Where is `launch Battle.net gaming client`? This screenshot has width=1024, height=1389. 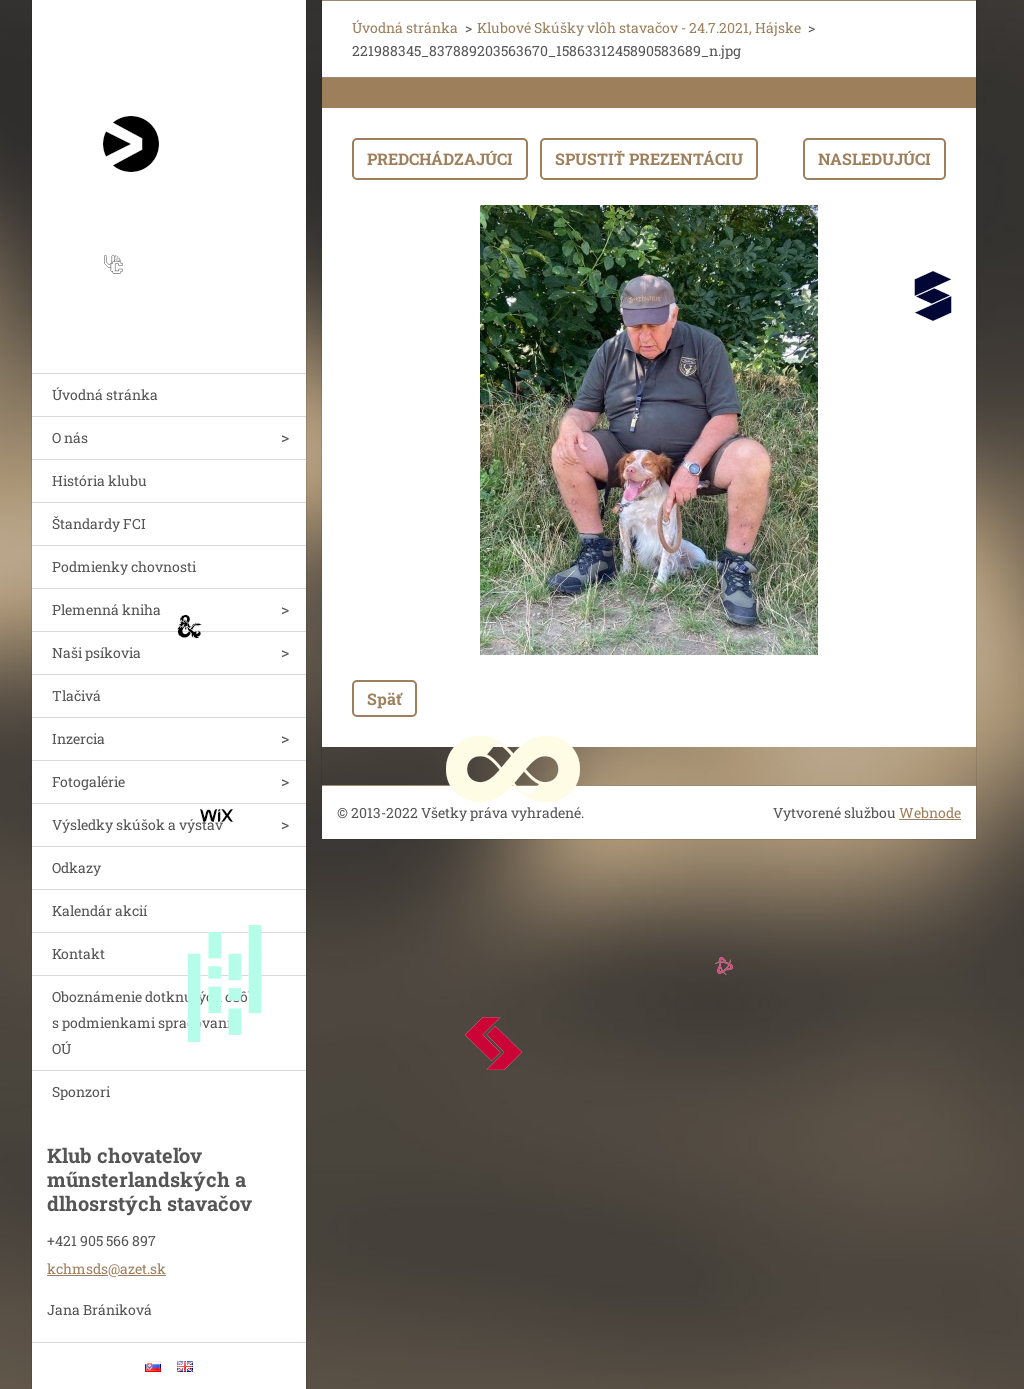
launch Battle.net gaming client is located at coordinates (724, 966).